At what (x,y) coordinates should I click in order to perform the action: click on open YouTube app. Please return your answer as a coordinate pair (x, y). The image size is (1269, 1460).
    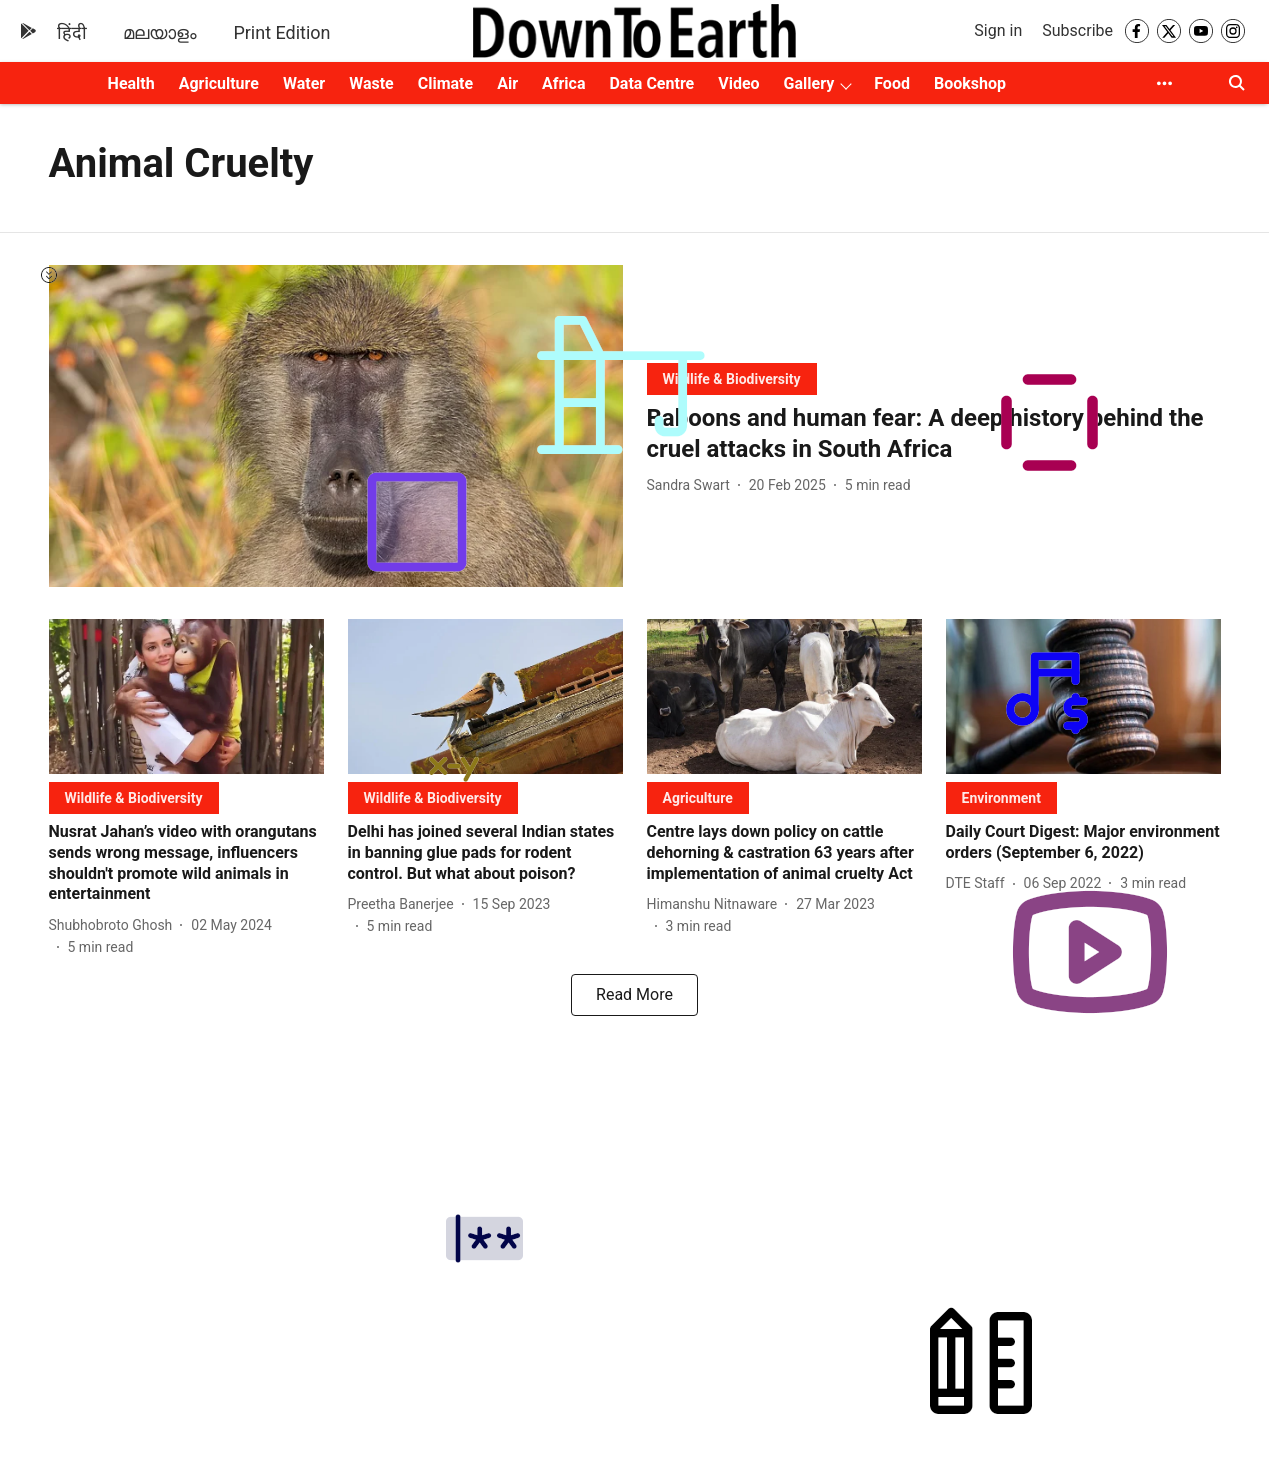
    Looking at the image, I should click on (1090, 952).